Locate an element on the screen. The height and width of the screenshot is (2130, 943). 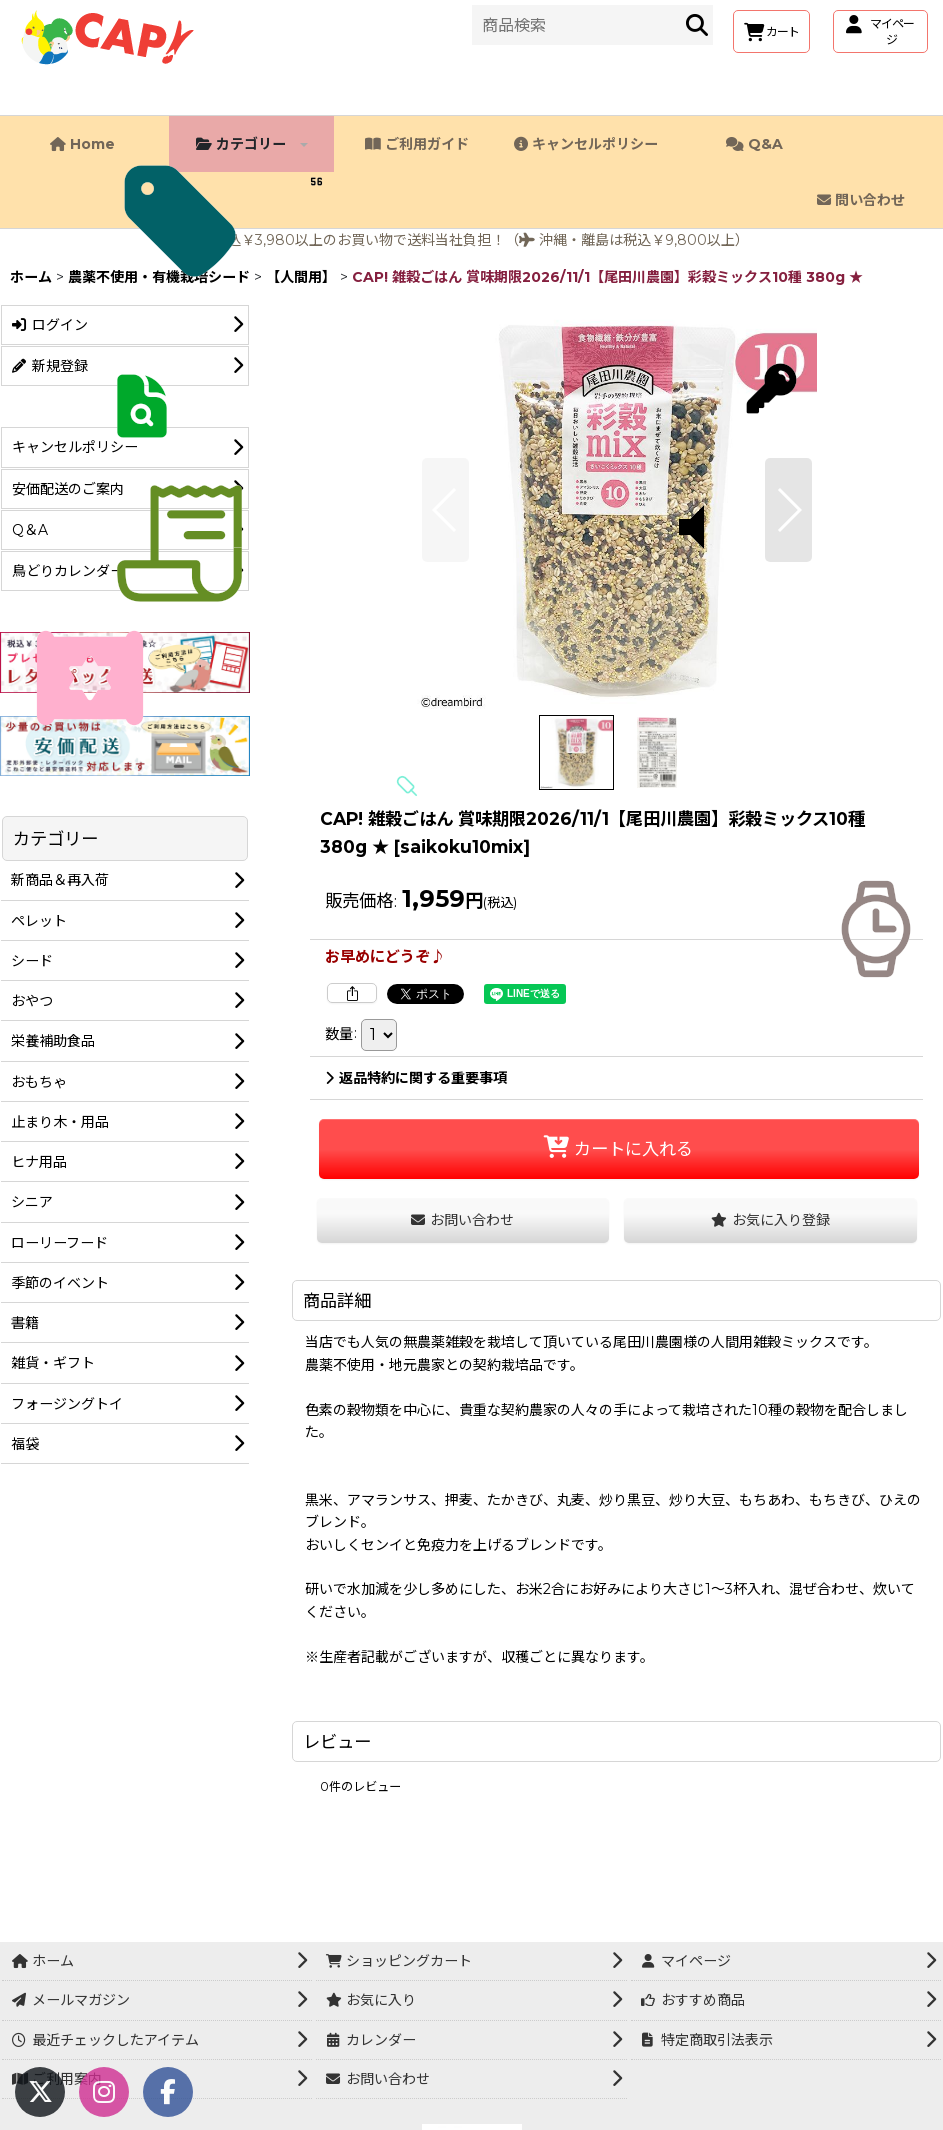
access frozen treats or dessert options is located at coordinates (407, 786).